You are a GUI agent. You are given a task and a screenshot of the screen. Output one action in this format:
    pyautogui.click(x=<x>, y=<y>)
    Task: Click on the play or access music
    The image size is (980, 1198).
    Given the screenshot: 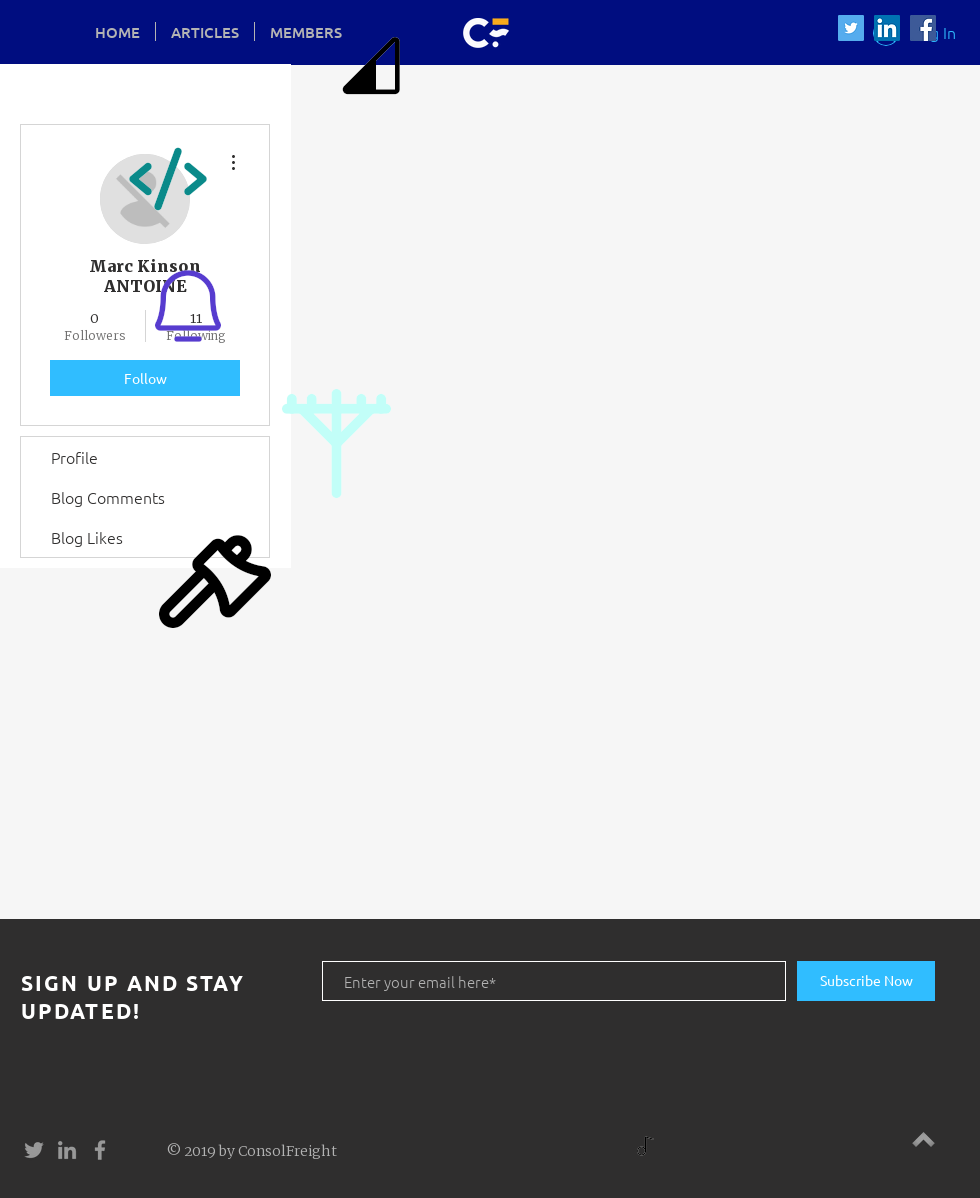 What is the action you would take?
    pyautogui.click(x=645, y=1145)
    